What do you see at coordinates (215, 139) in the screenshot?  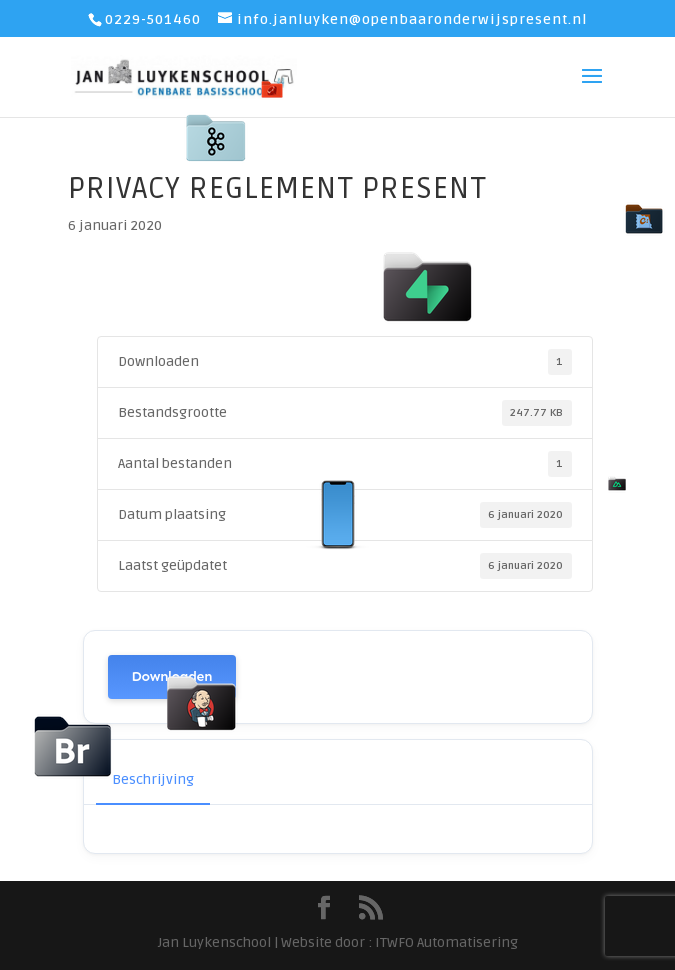 I see `folder containing apache kafka configuration files` at bounding box center [215, 139].